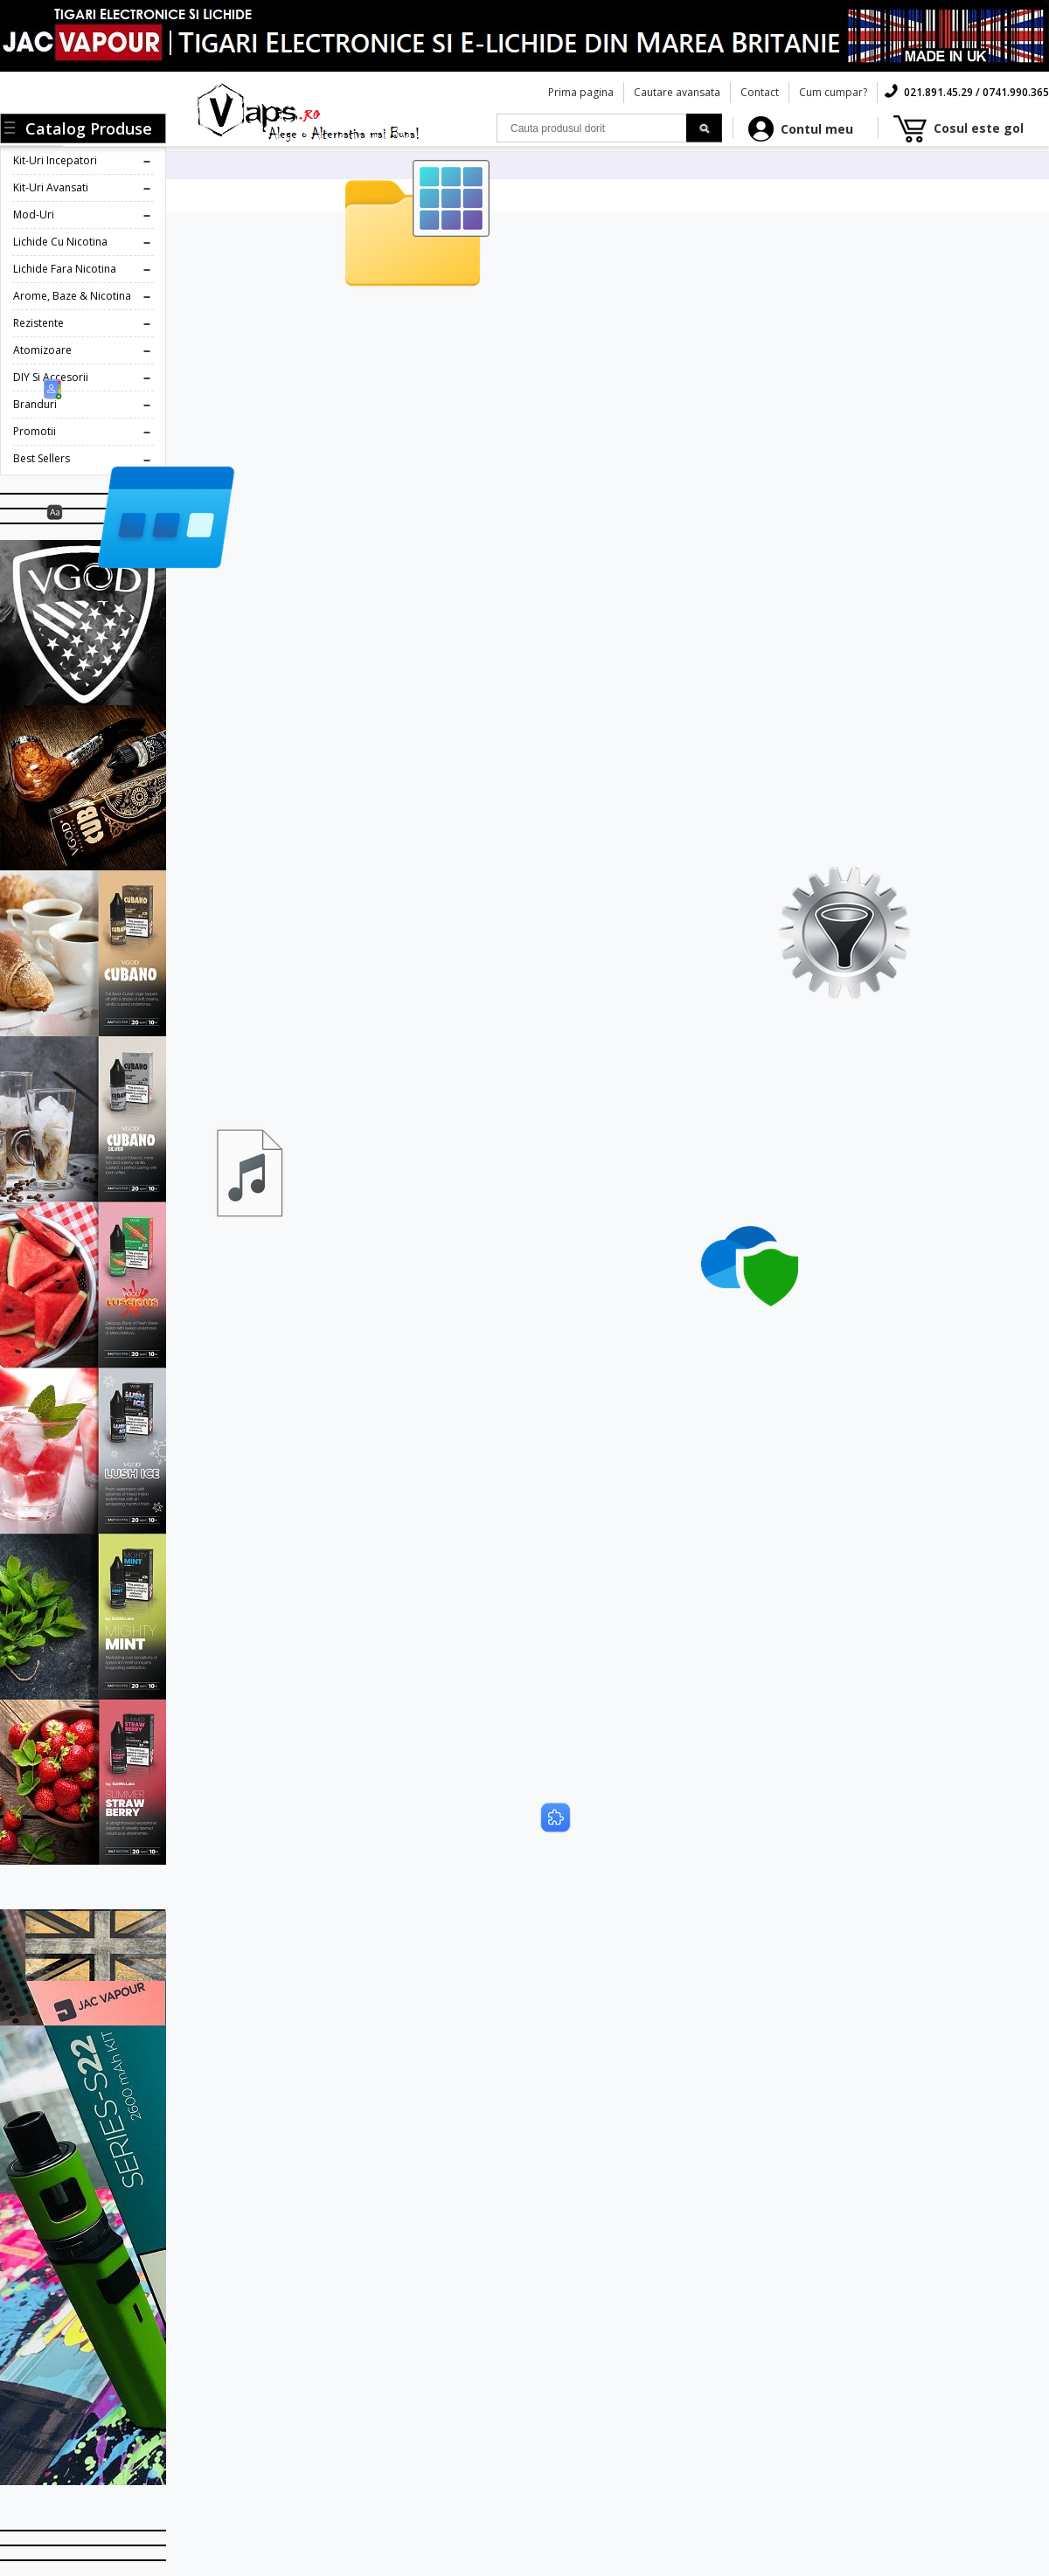 The height and width of the screenshot is (2576, 1049). What do you see at coordinates (555, 1818) in the screenshot?
I see `manage plugin or extension settings` at bounding box center [555, 1818].